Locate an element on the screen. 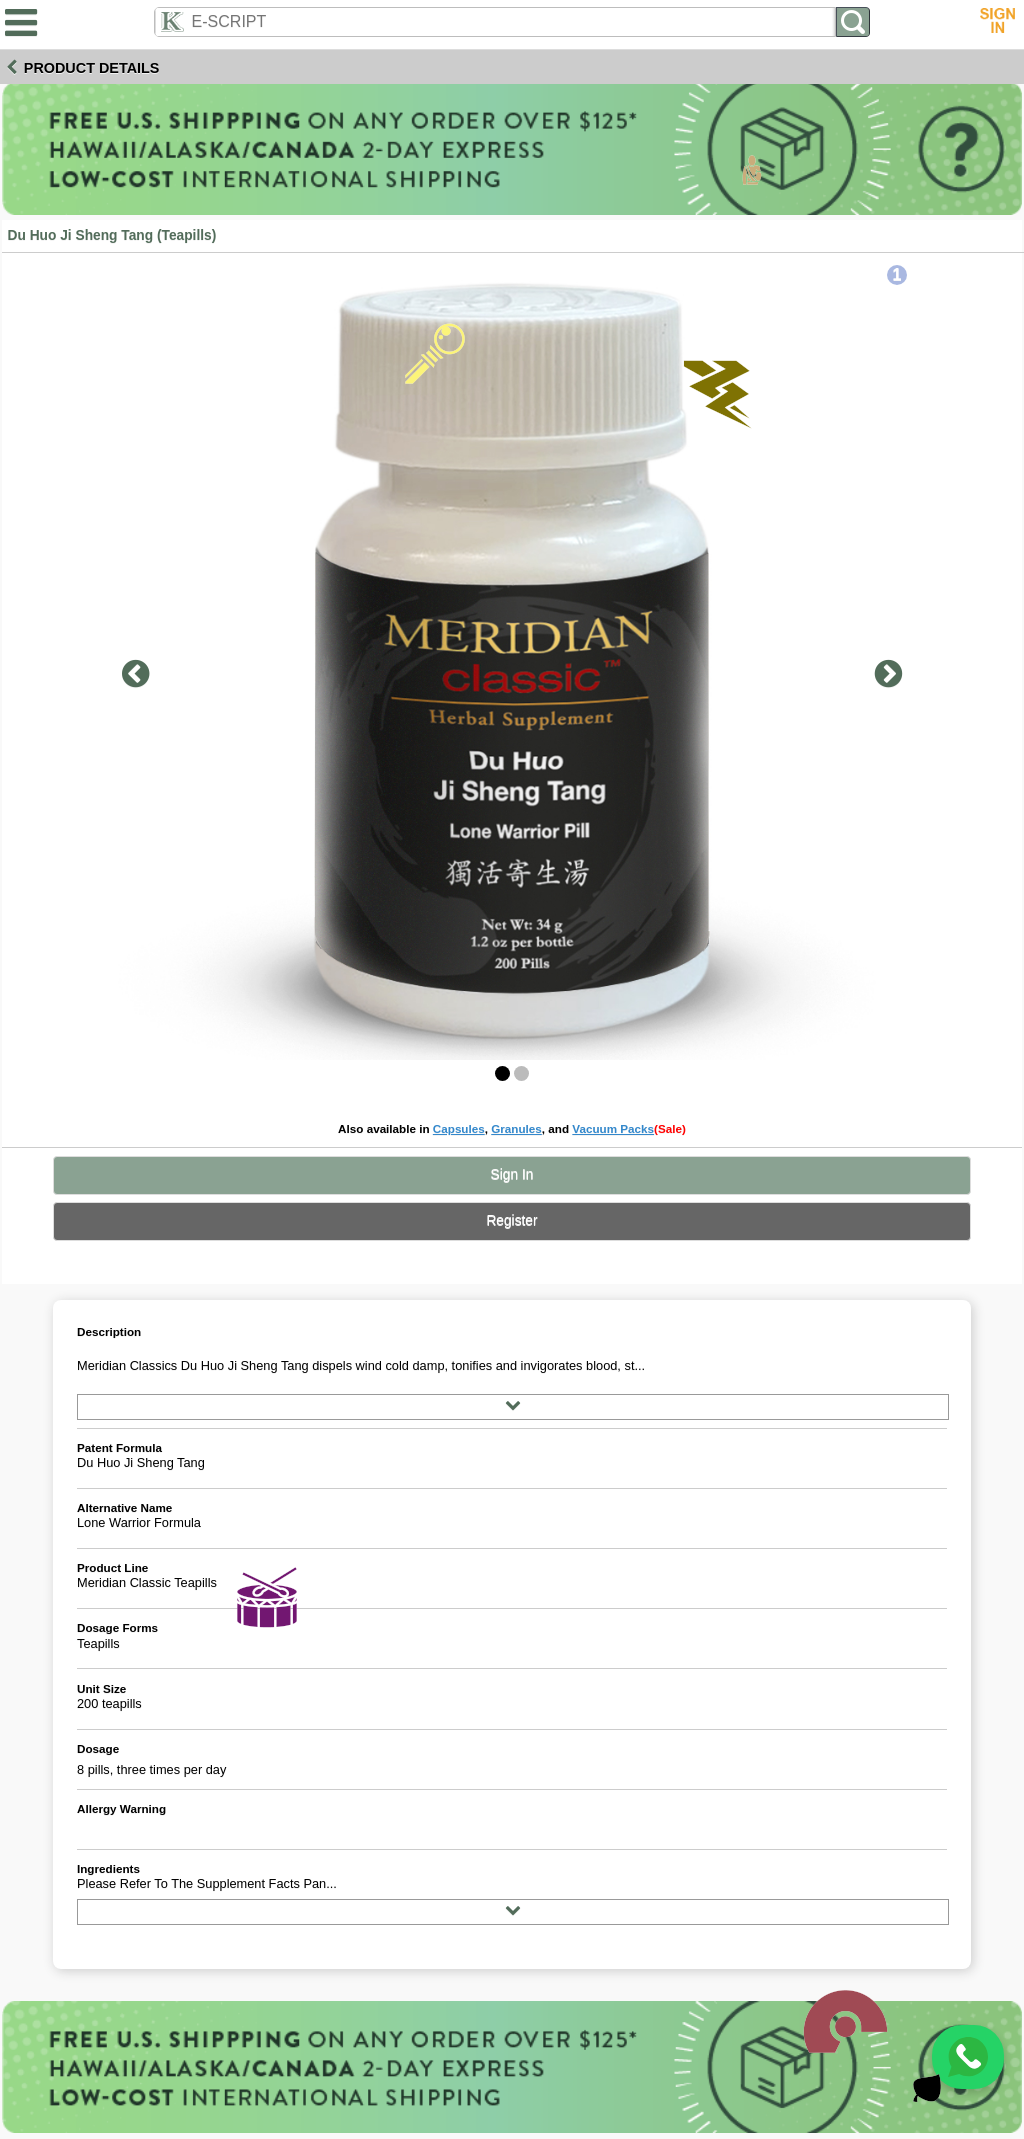 The image size is (1024, 2139). access music or sound settings is located at coordinates (267, 1597).